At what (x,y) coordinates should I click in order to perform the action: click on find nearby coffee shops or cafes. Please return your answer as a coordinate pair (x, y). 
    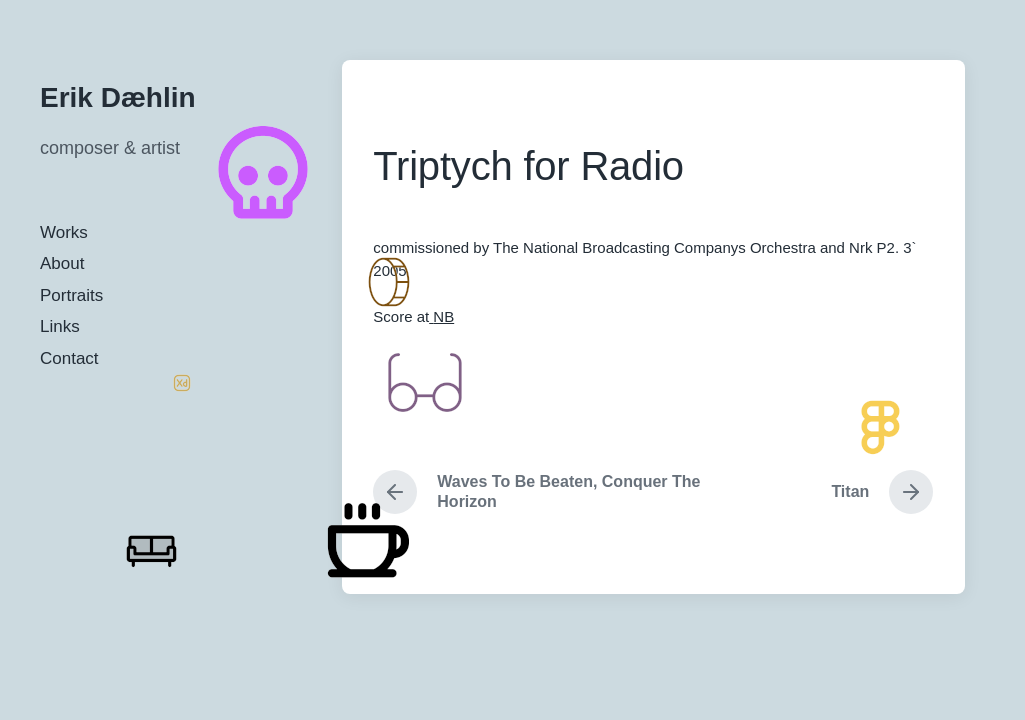
    Looking at the image, I should click on (365, 543).